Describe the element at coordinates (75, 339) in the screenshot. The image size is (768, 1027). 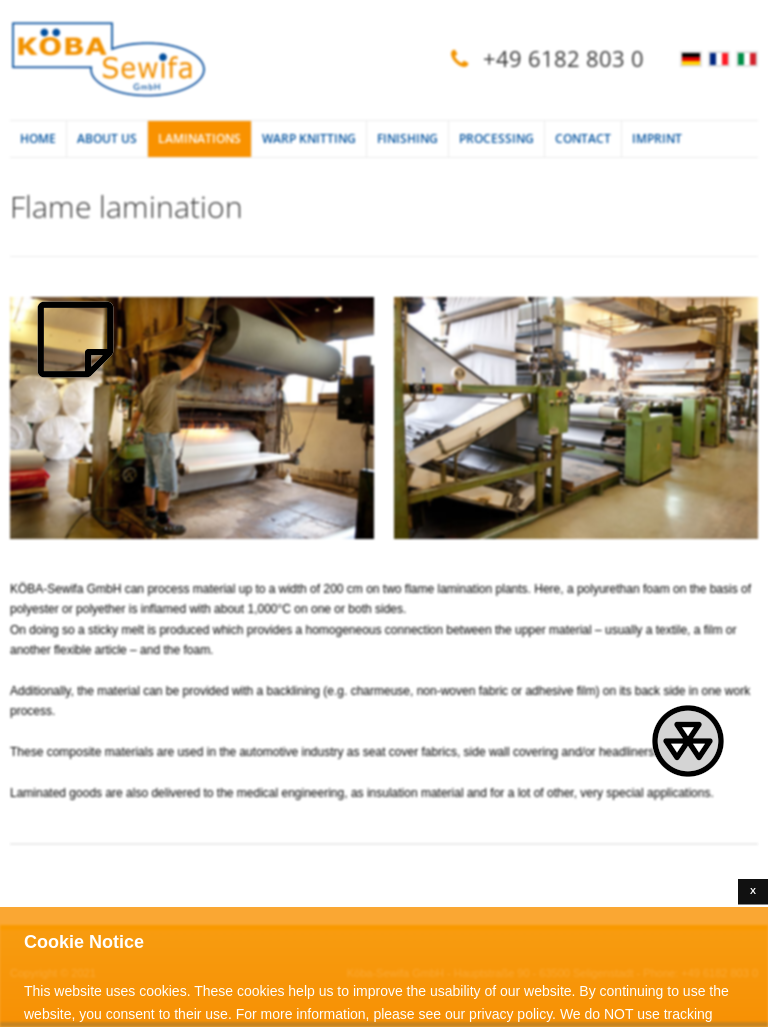
I see `create a new note` at that location.